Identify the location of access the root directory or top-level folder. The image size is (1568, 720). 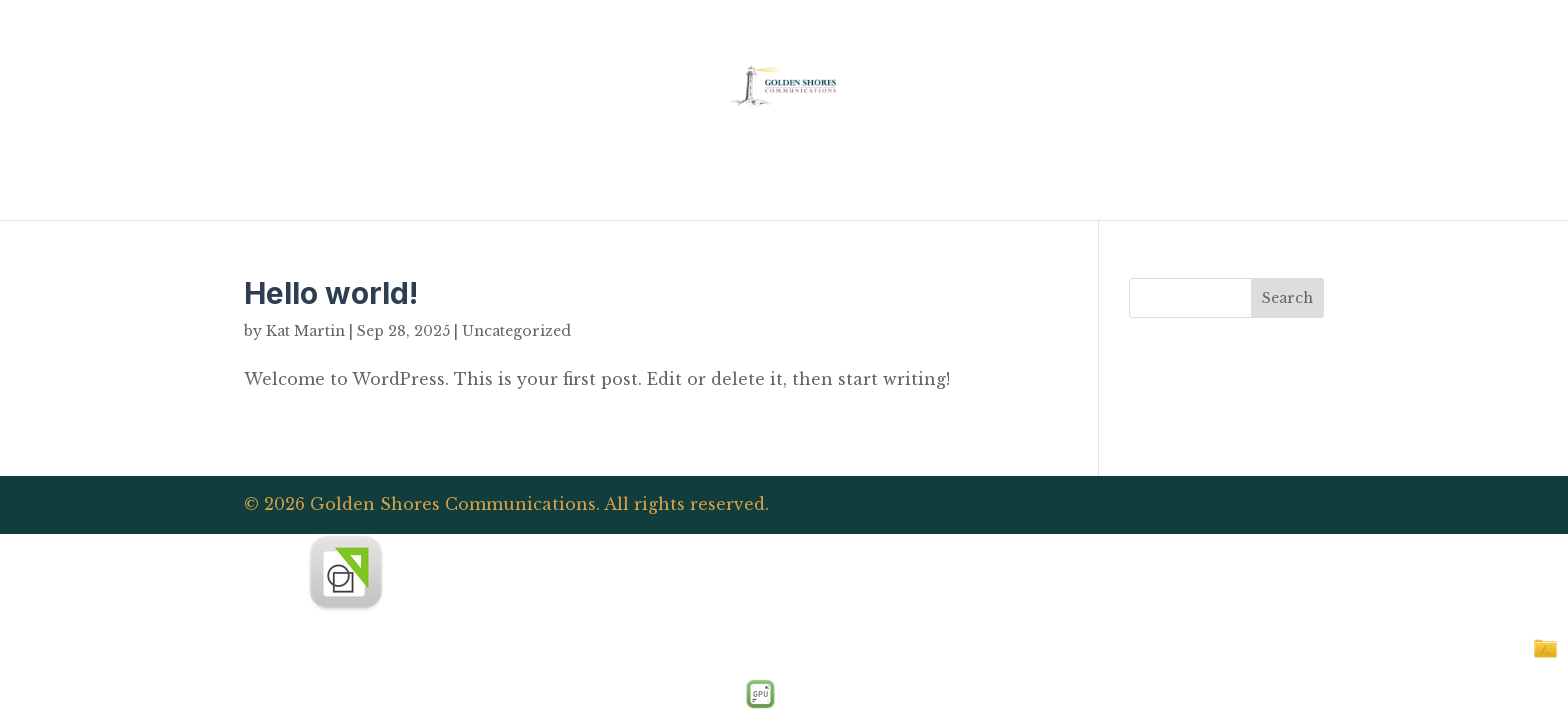
(1545, 648).